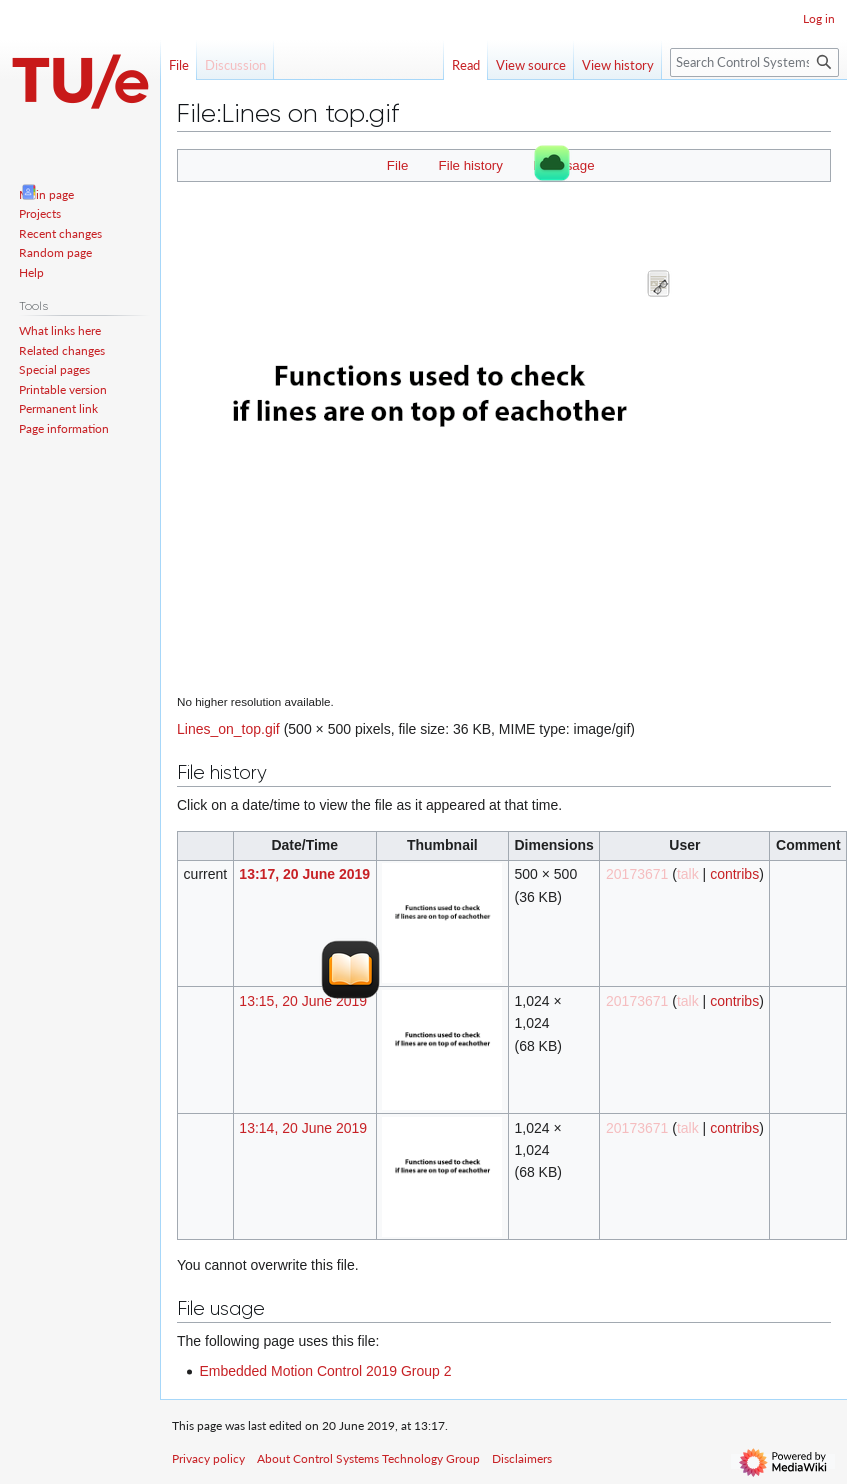 The width and height of the screenshot is (847, 1484). Describe the element at coordinates (350, 969) in the screenshot. I see `open the Books app` at that location.